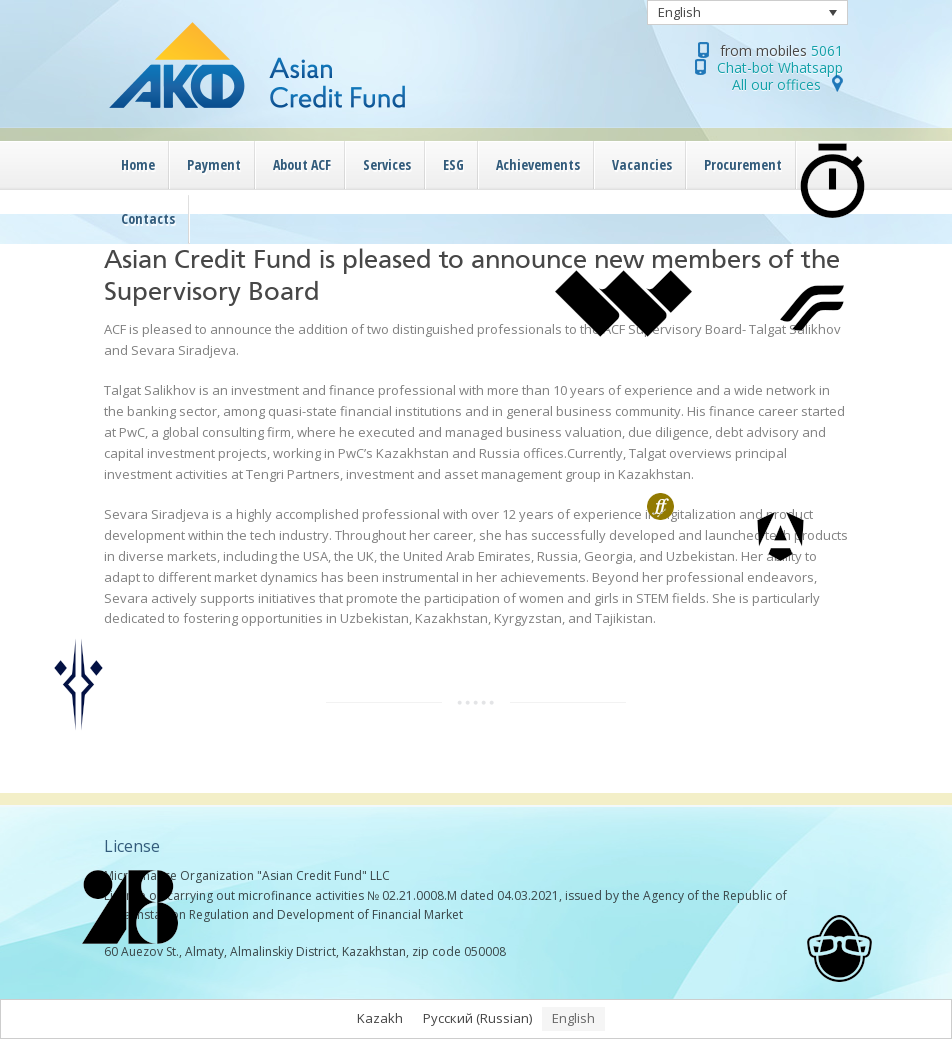 Image resolution: width=952 pixels, height=1039 pixels. Describe the element at coordinates (839, 948) in the screenshot. I see `egghead.io logo - access web development tutorials and courses` at that location.